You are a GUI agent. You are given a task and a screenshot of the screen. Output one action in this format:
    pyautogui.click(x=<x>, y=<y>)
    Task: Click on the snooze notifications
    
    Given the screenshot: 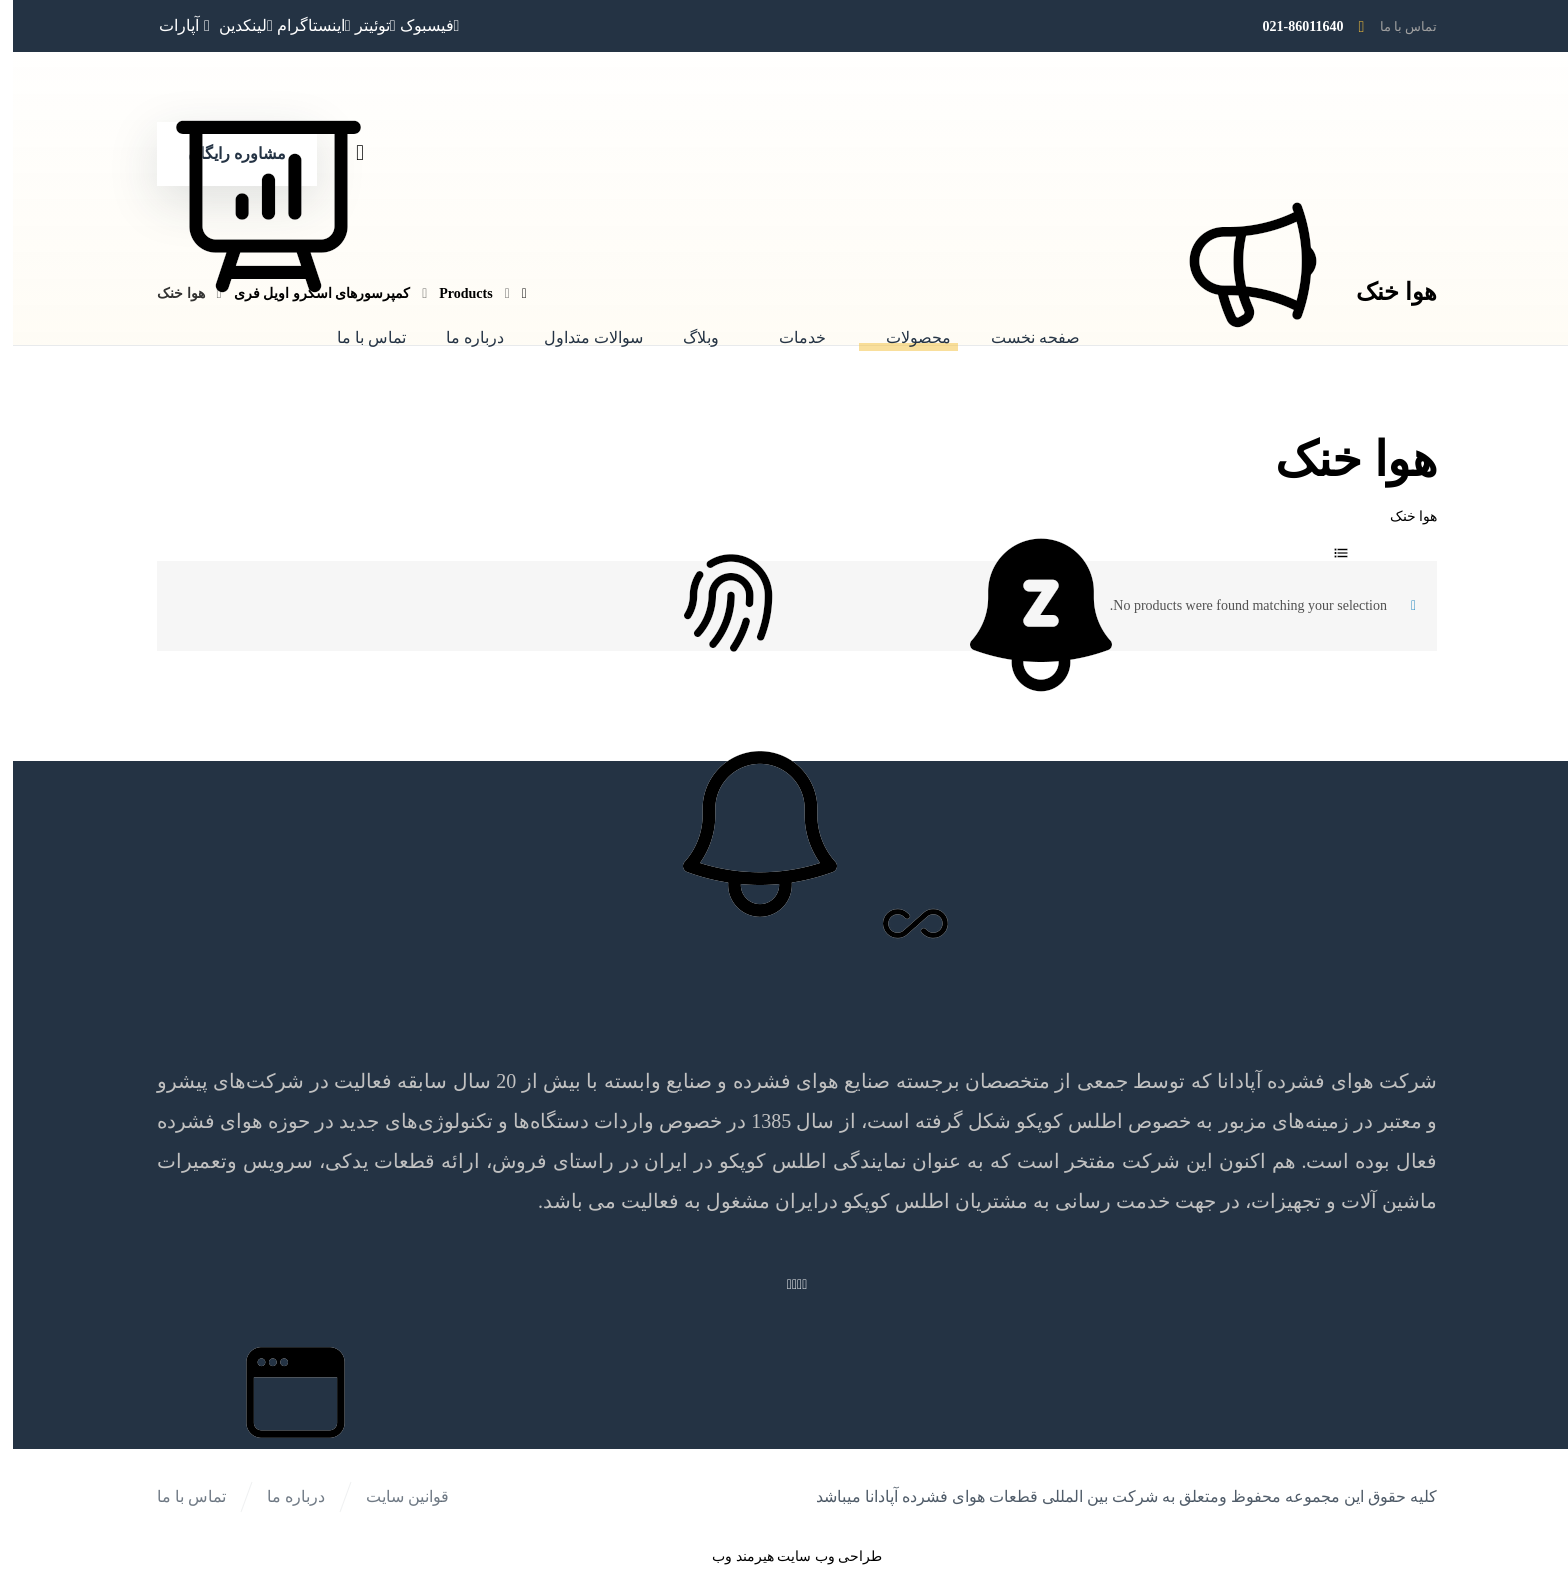 What is the action you would take?
    pyautogui.click(x=1041, y=615)
    